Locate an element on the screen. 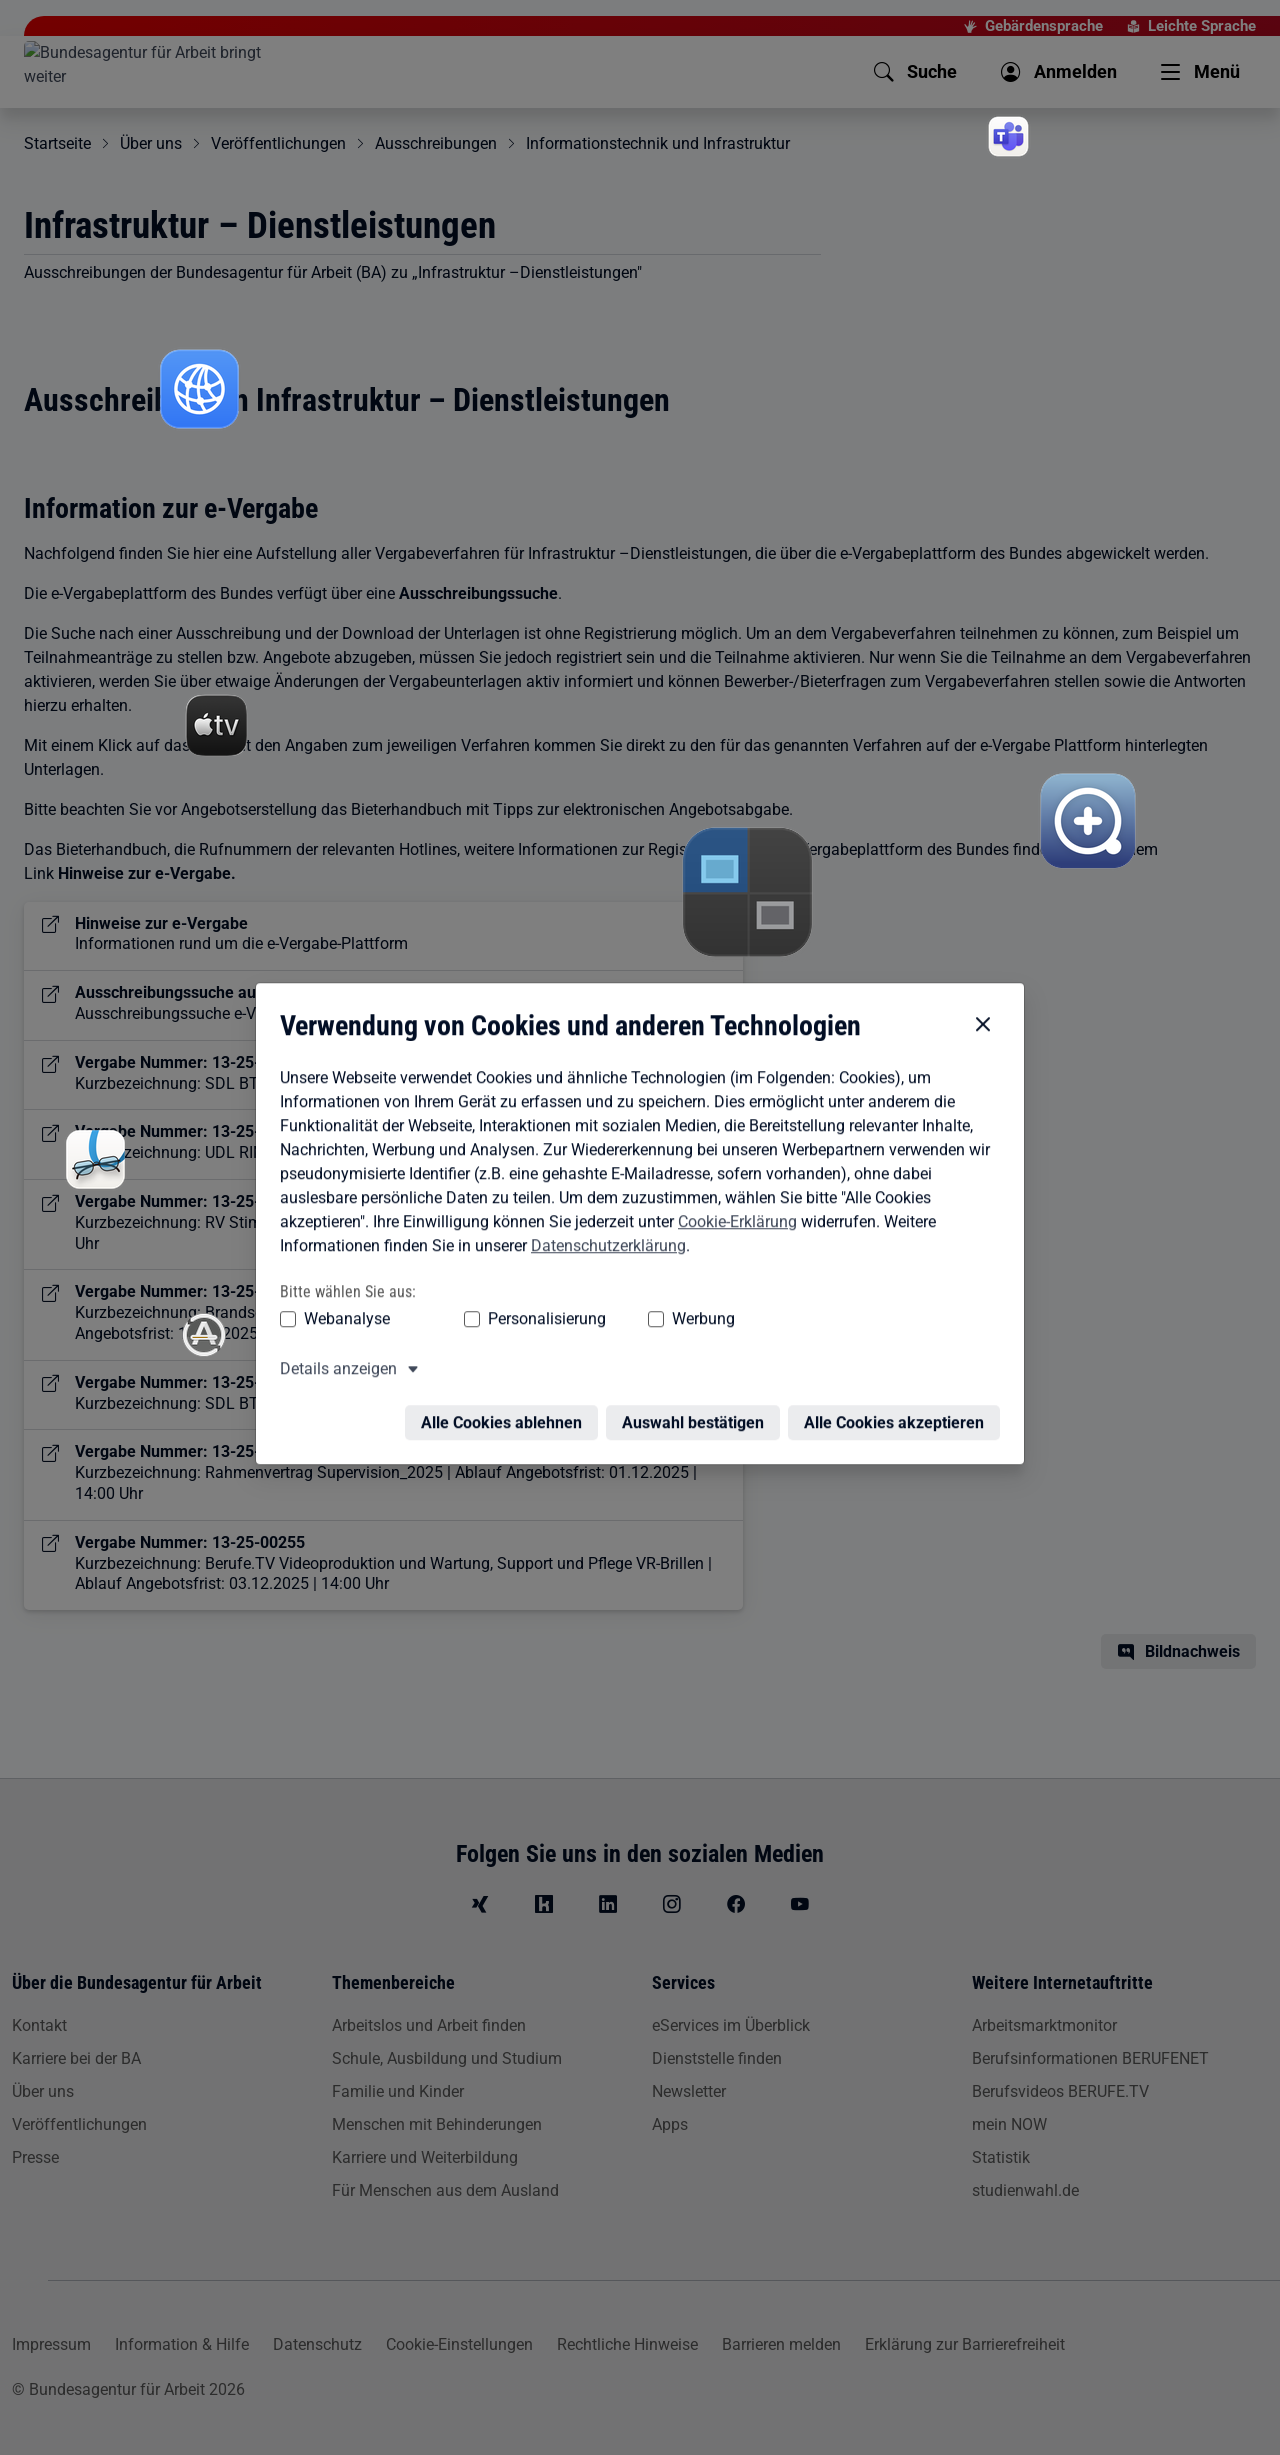  open microsoft teams for linux is located at coordinates (1008, 136).